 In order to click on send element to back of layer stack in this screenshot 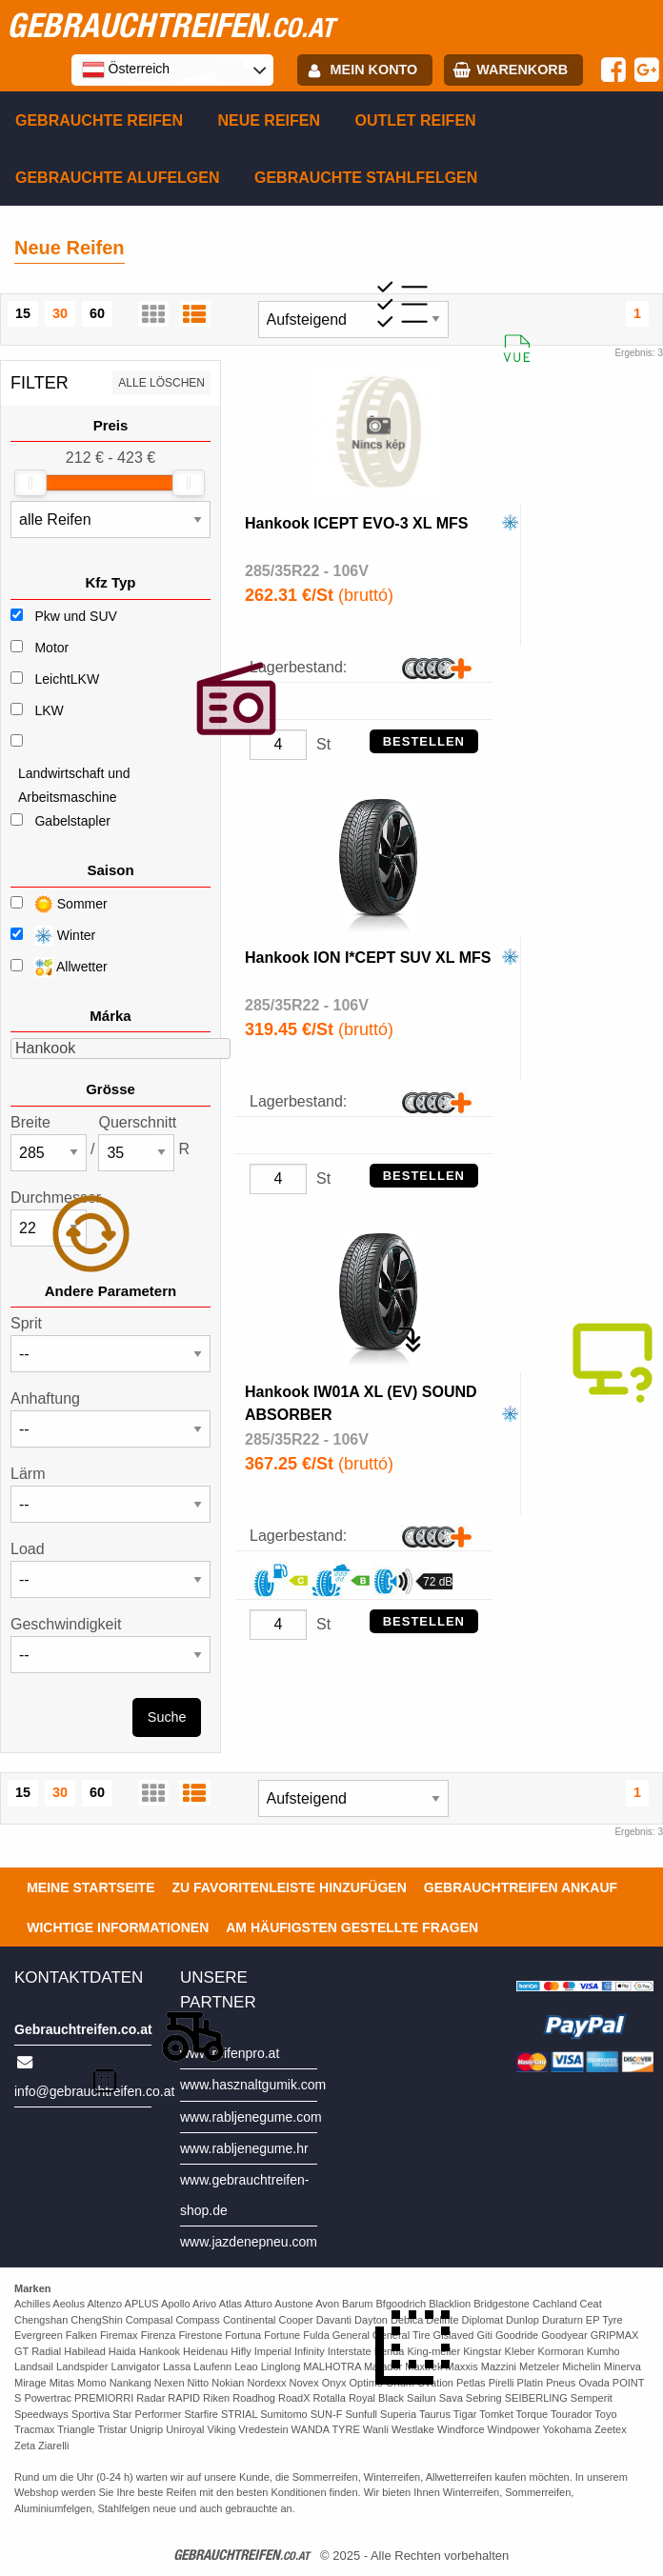, I will do `click(412, 2347)`.